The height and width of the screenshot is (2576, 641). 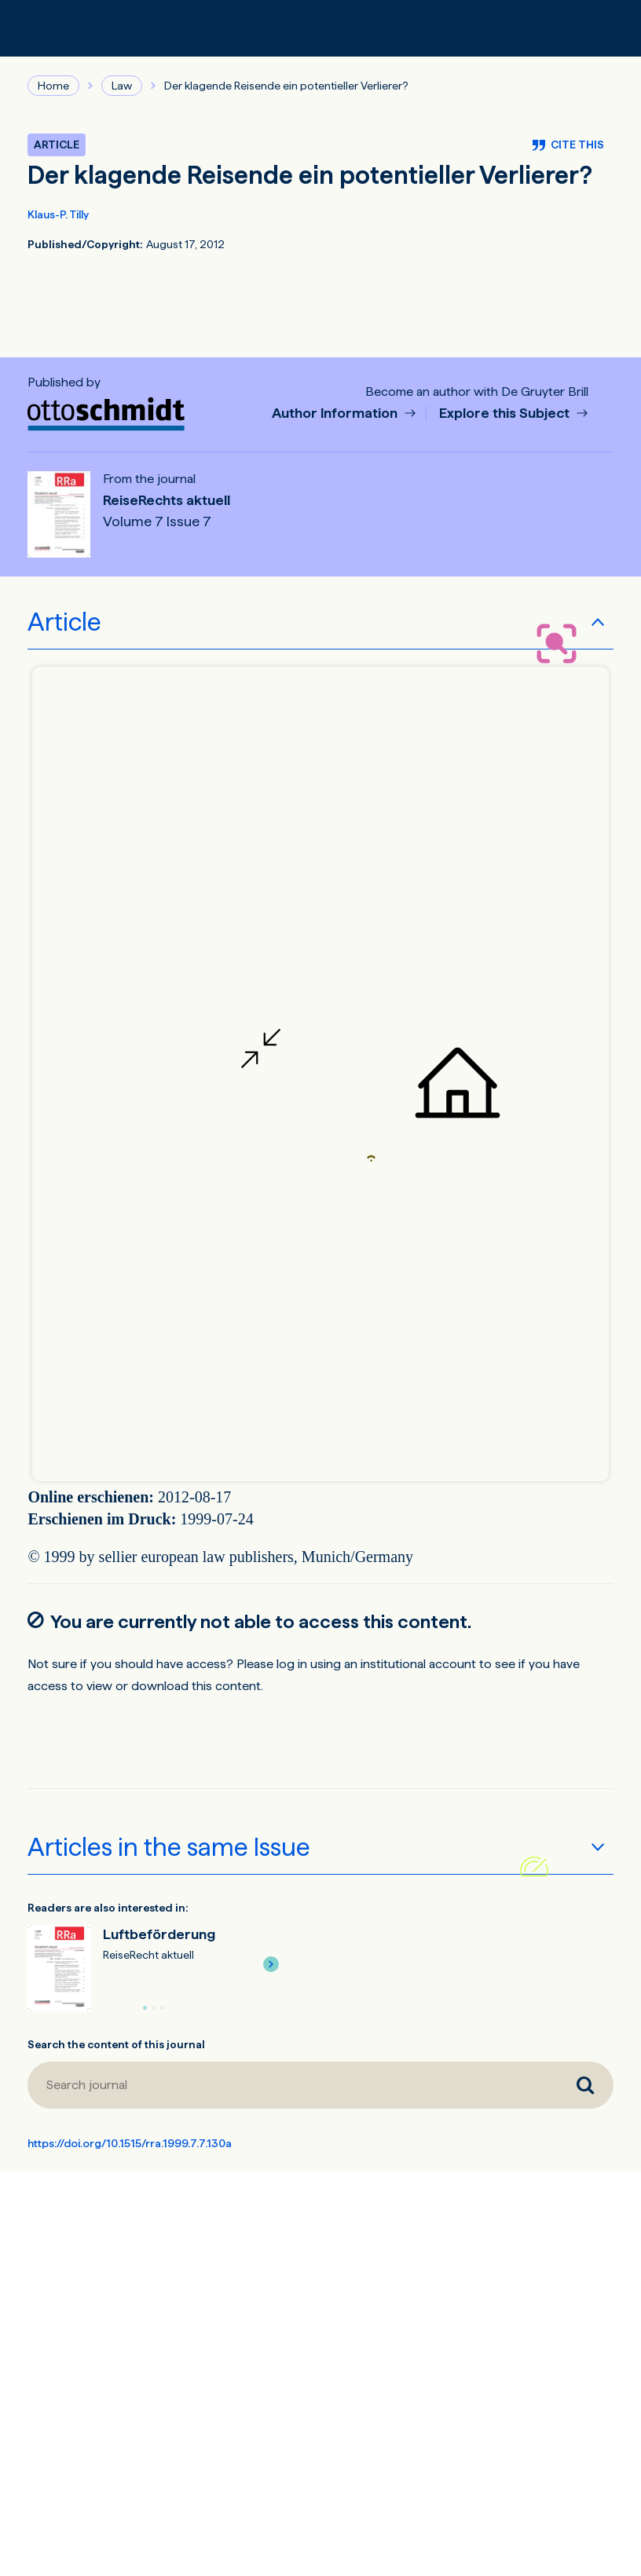 What do you see at coordinates (371, 1154) in the screenshot?
I see `indicates weak or limited wifi signal strength` at bounding box center [371, 1154].